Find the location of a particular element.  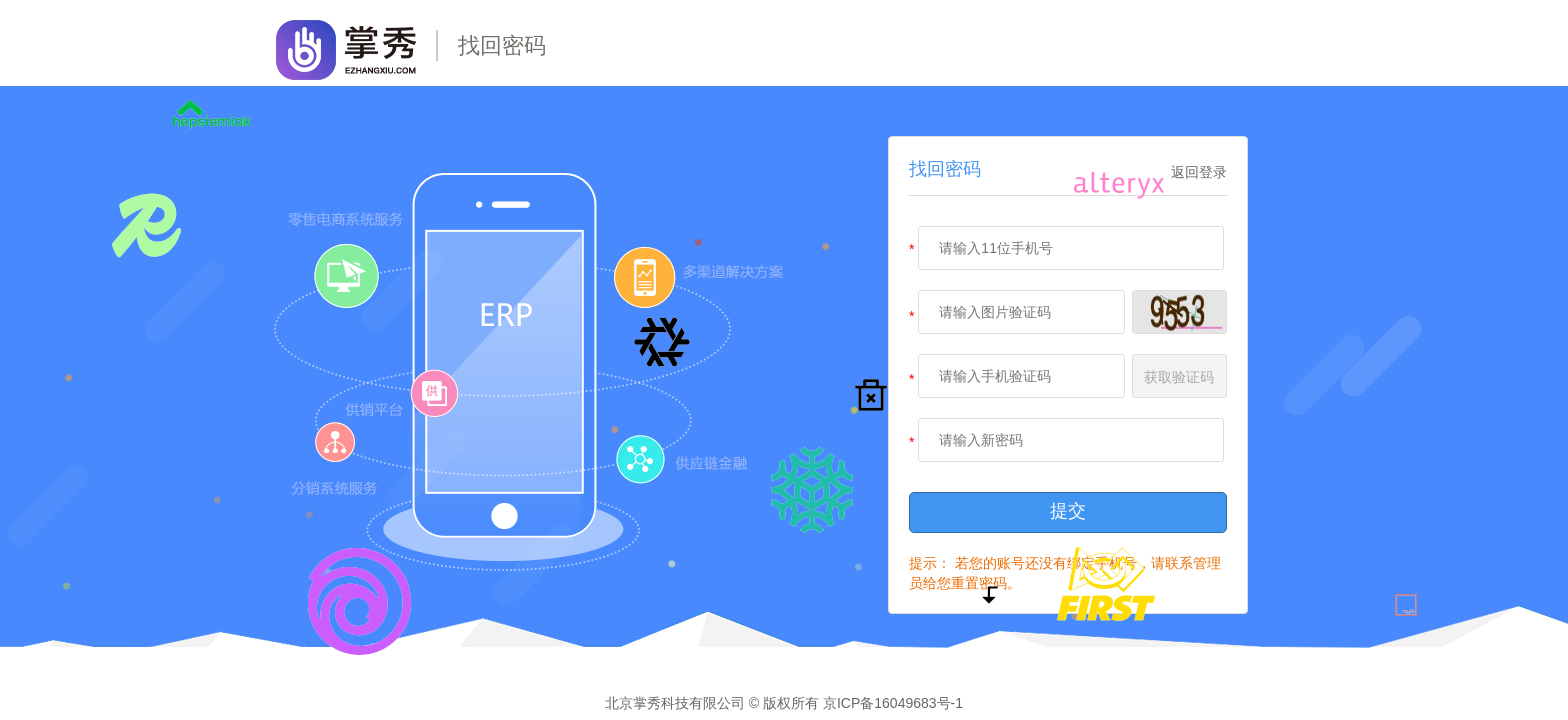

Redis database service logo is located at coordinates (146, 225).